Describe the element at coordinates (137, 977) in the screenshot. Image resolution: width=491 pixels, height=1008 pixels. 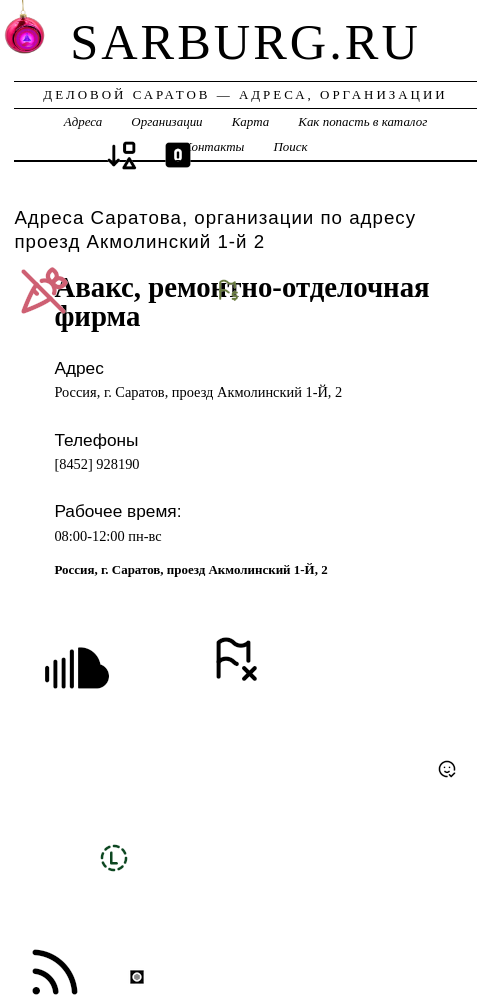
I see `access heating, ventilation, and air conditioning controls` at that location.